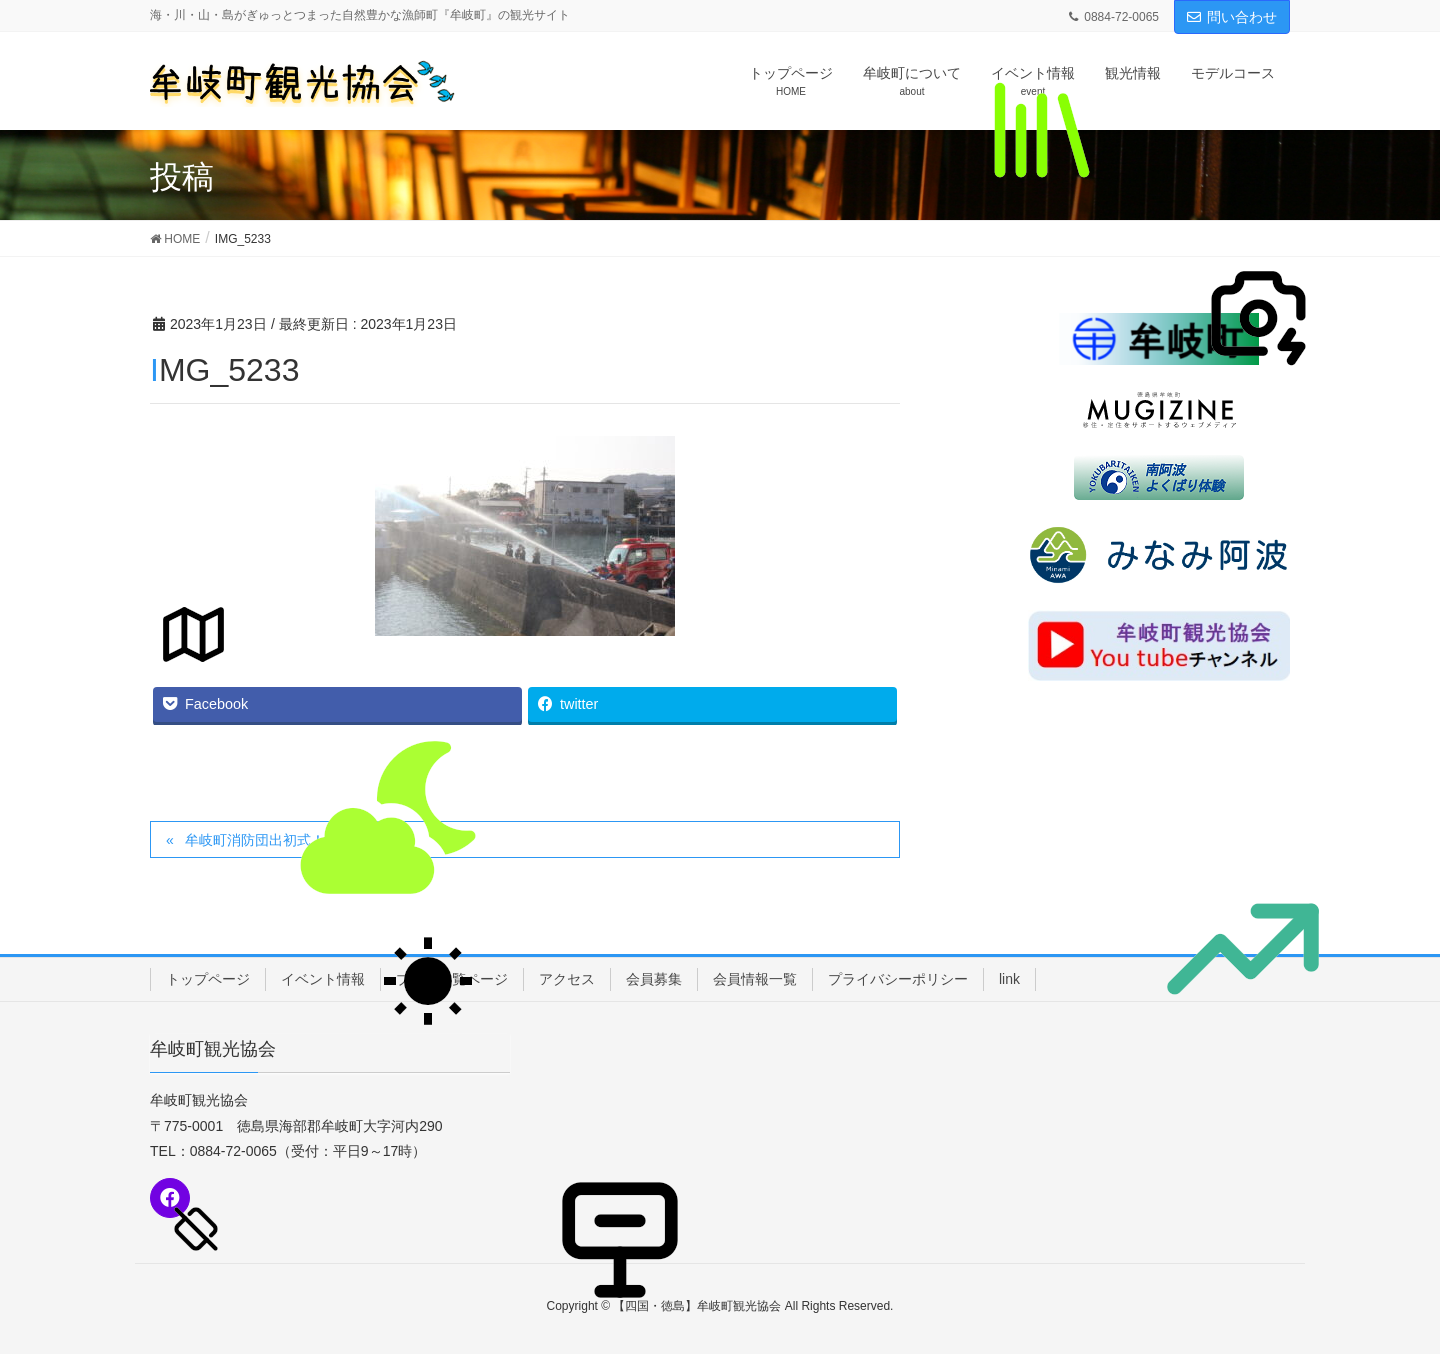 Image resolution: width=1440 pixels, height=1354 pixels. I want to click on access your saved content library, so click(1042, 130).